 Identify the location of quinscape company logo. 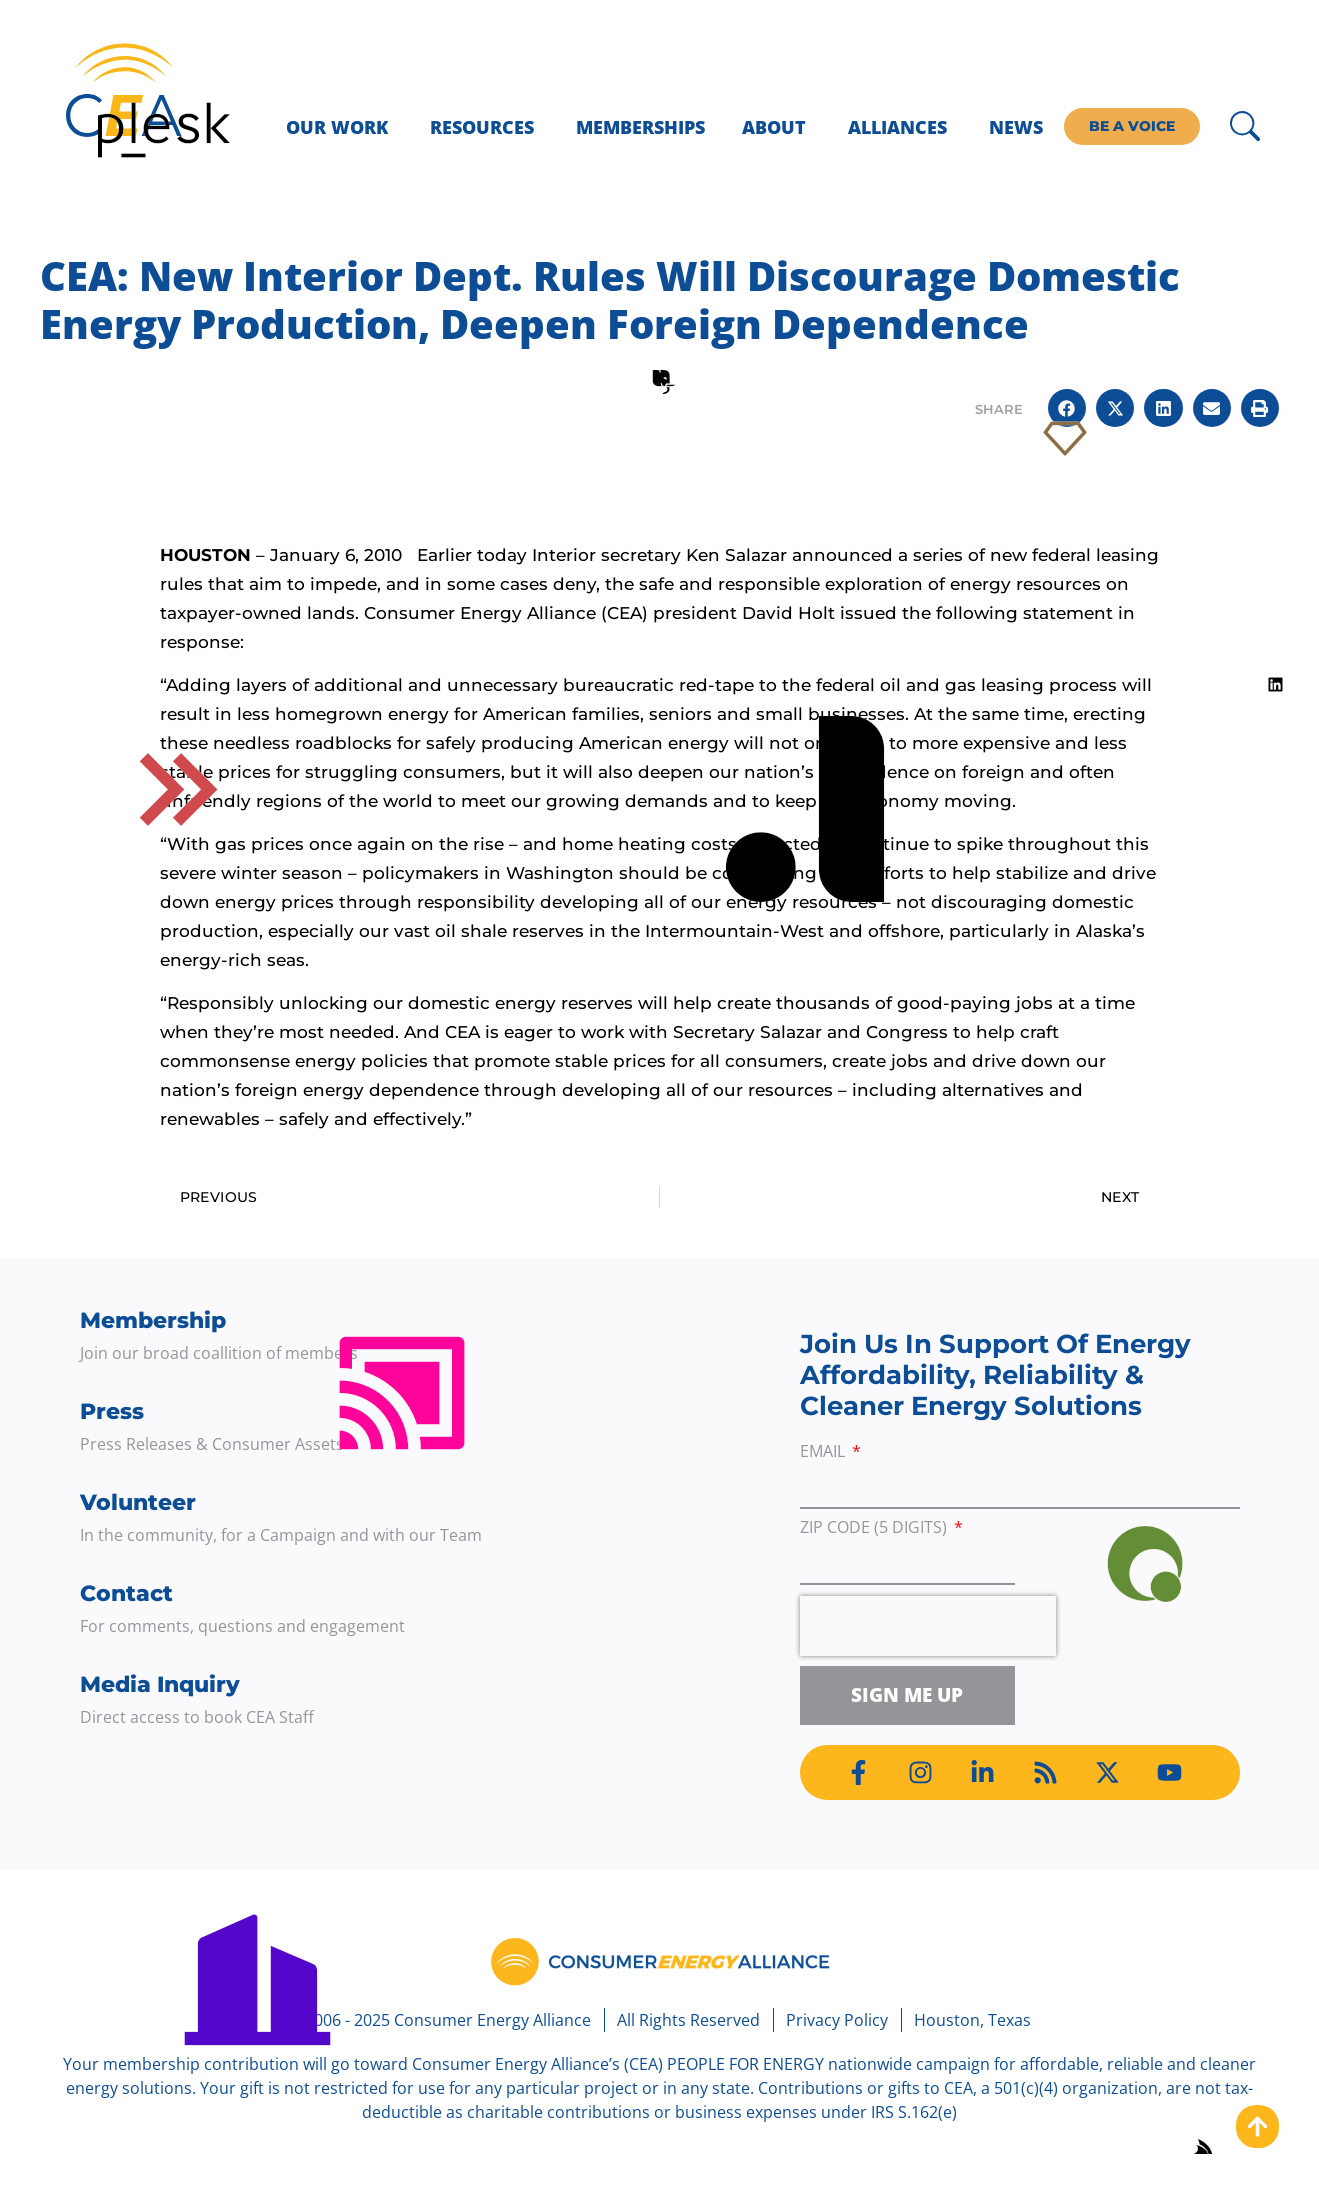
(1145, 1564).